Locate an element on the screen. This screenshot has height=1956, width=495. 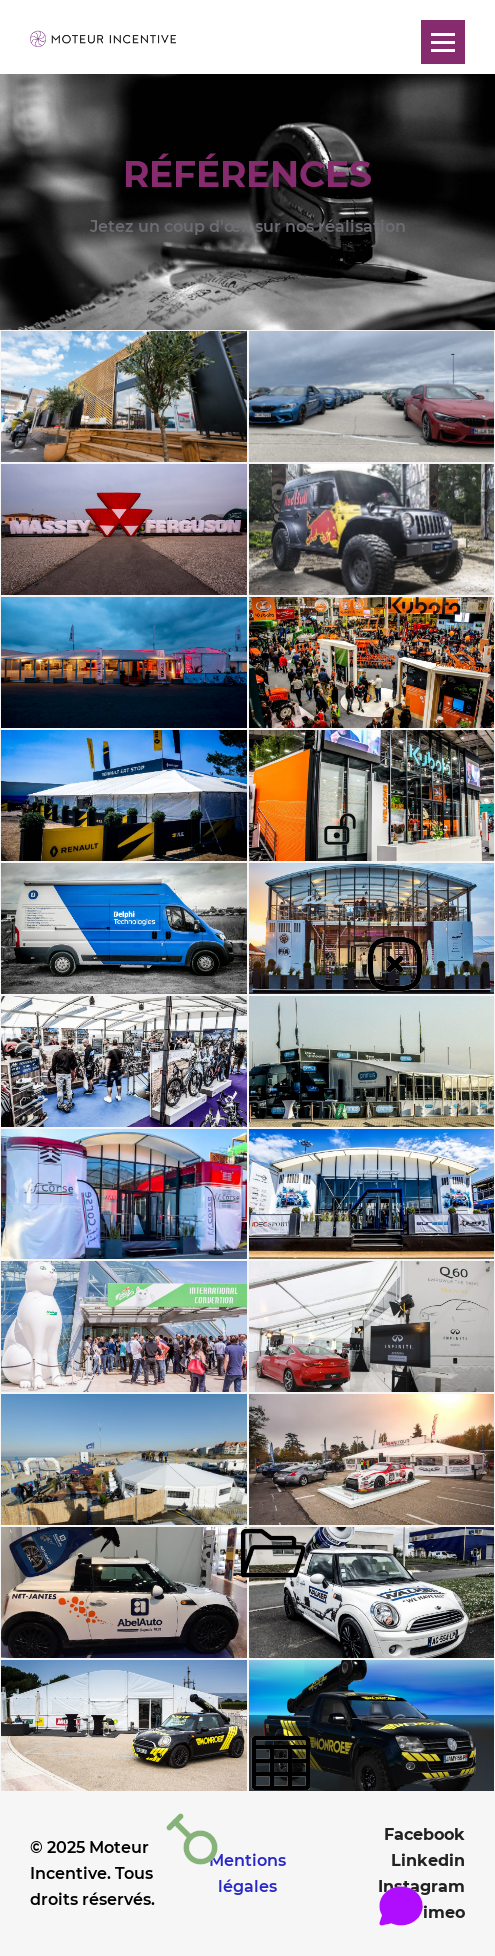
indicates travesti gender identity is located at coordinates (192, 1839).